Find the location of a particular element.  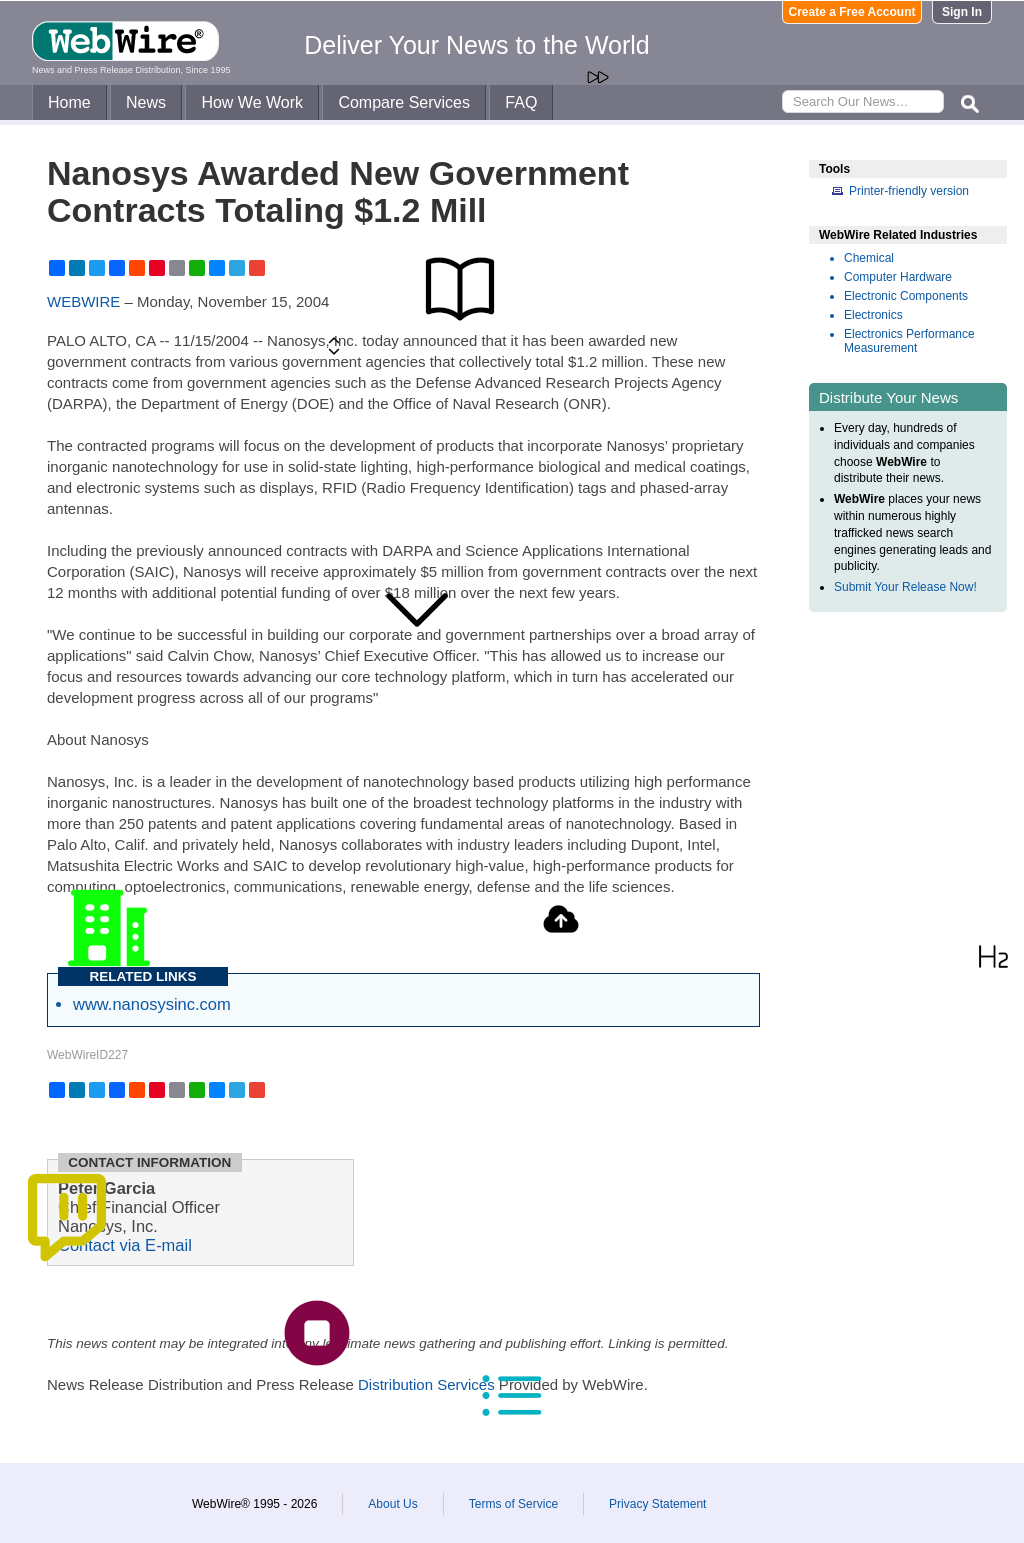

expand or collapse a dropdown menu is located at coordinates (334, 346).